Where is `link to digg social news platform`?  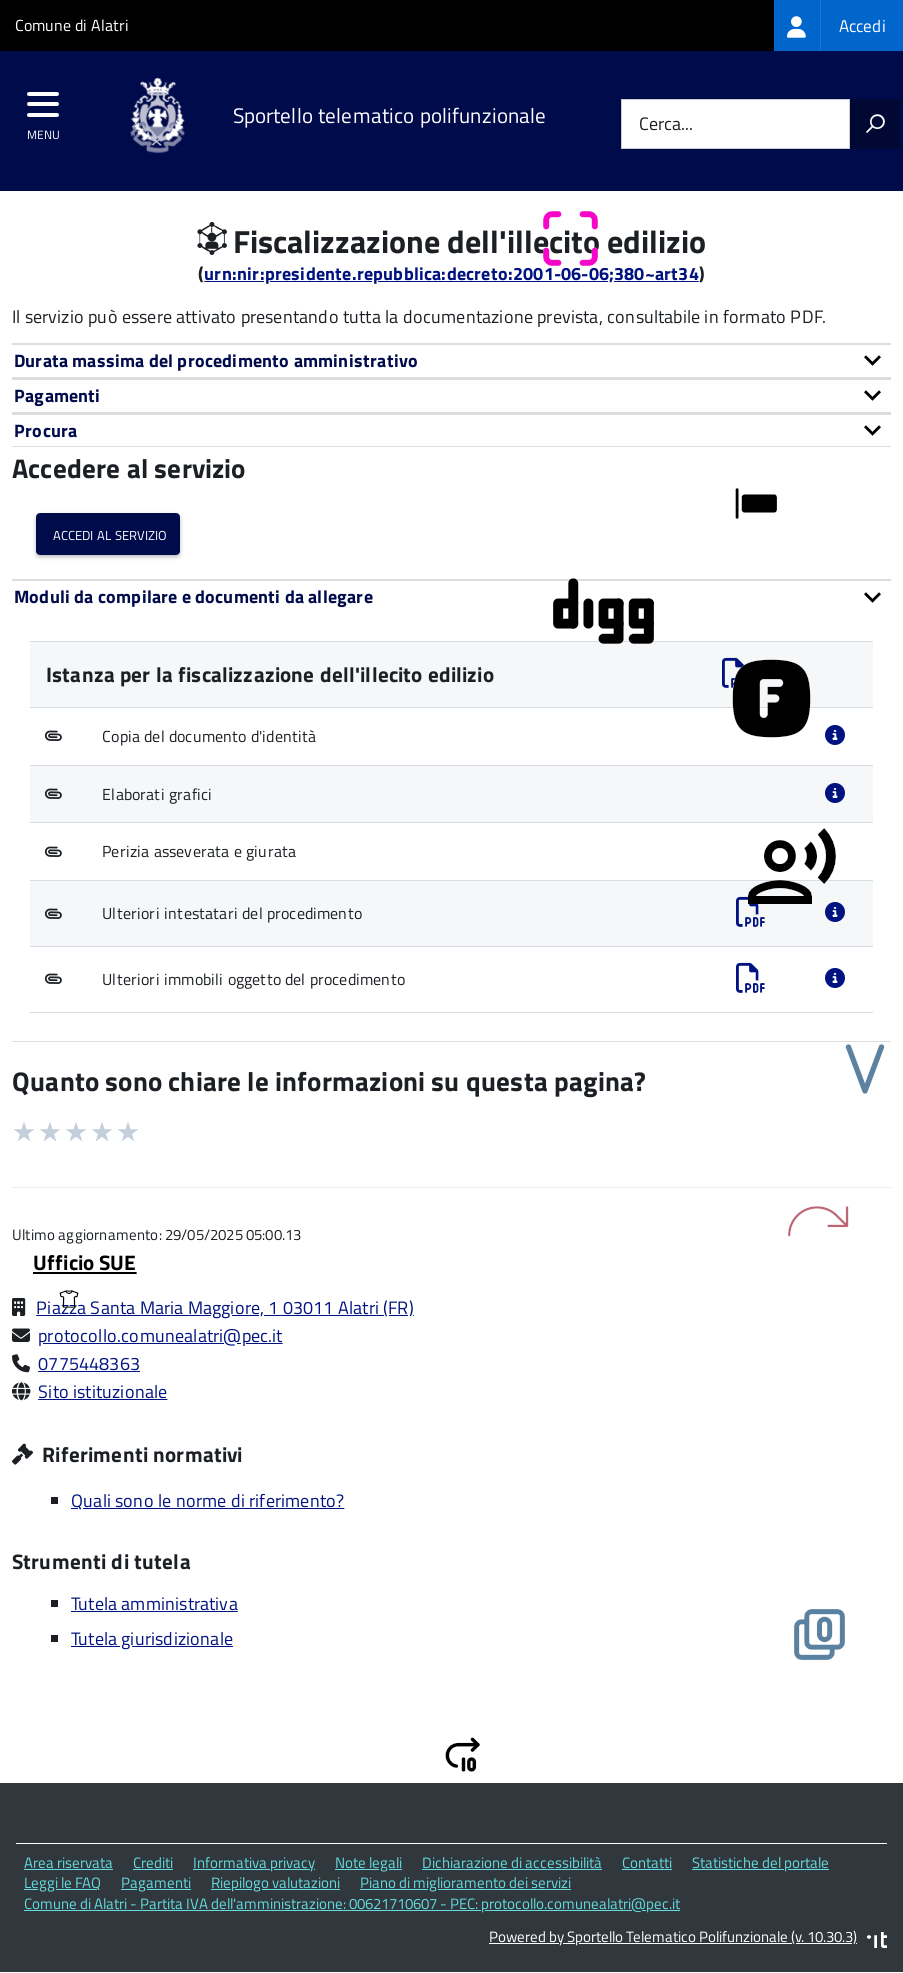 link to digg social news platform is located at coordinates (603, 608).